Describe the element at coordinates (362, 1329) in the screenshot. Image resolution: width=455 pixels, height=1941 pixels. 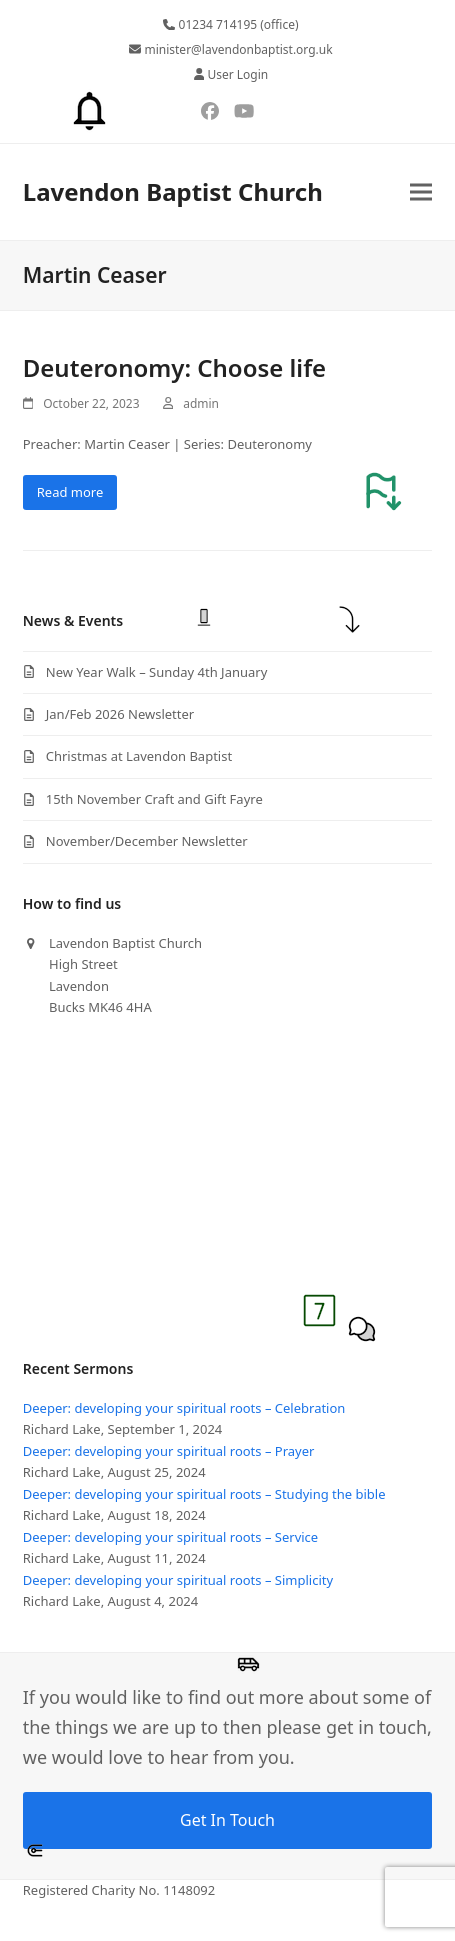
I see `open chat or messaging` at that location.